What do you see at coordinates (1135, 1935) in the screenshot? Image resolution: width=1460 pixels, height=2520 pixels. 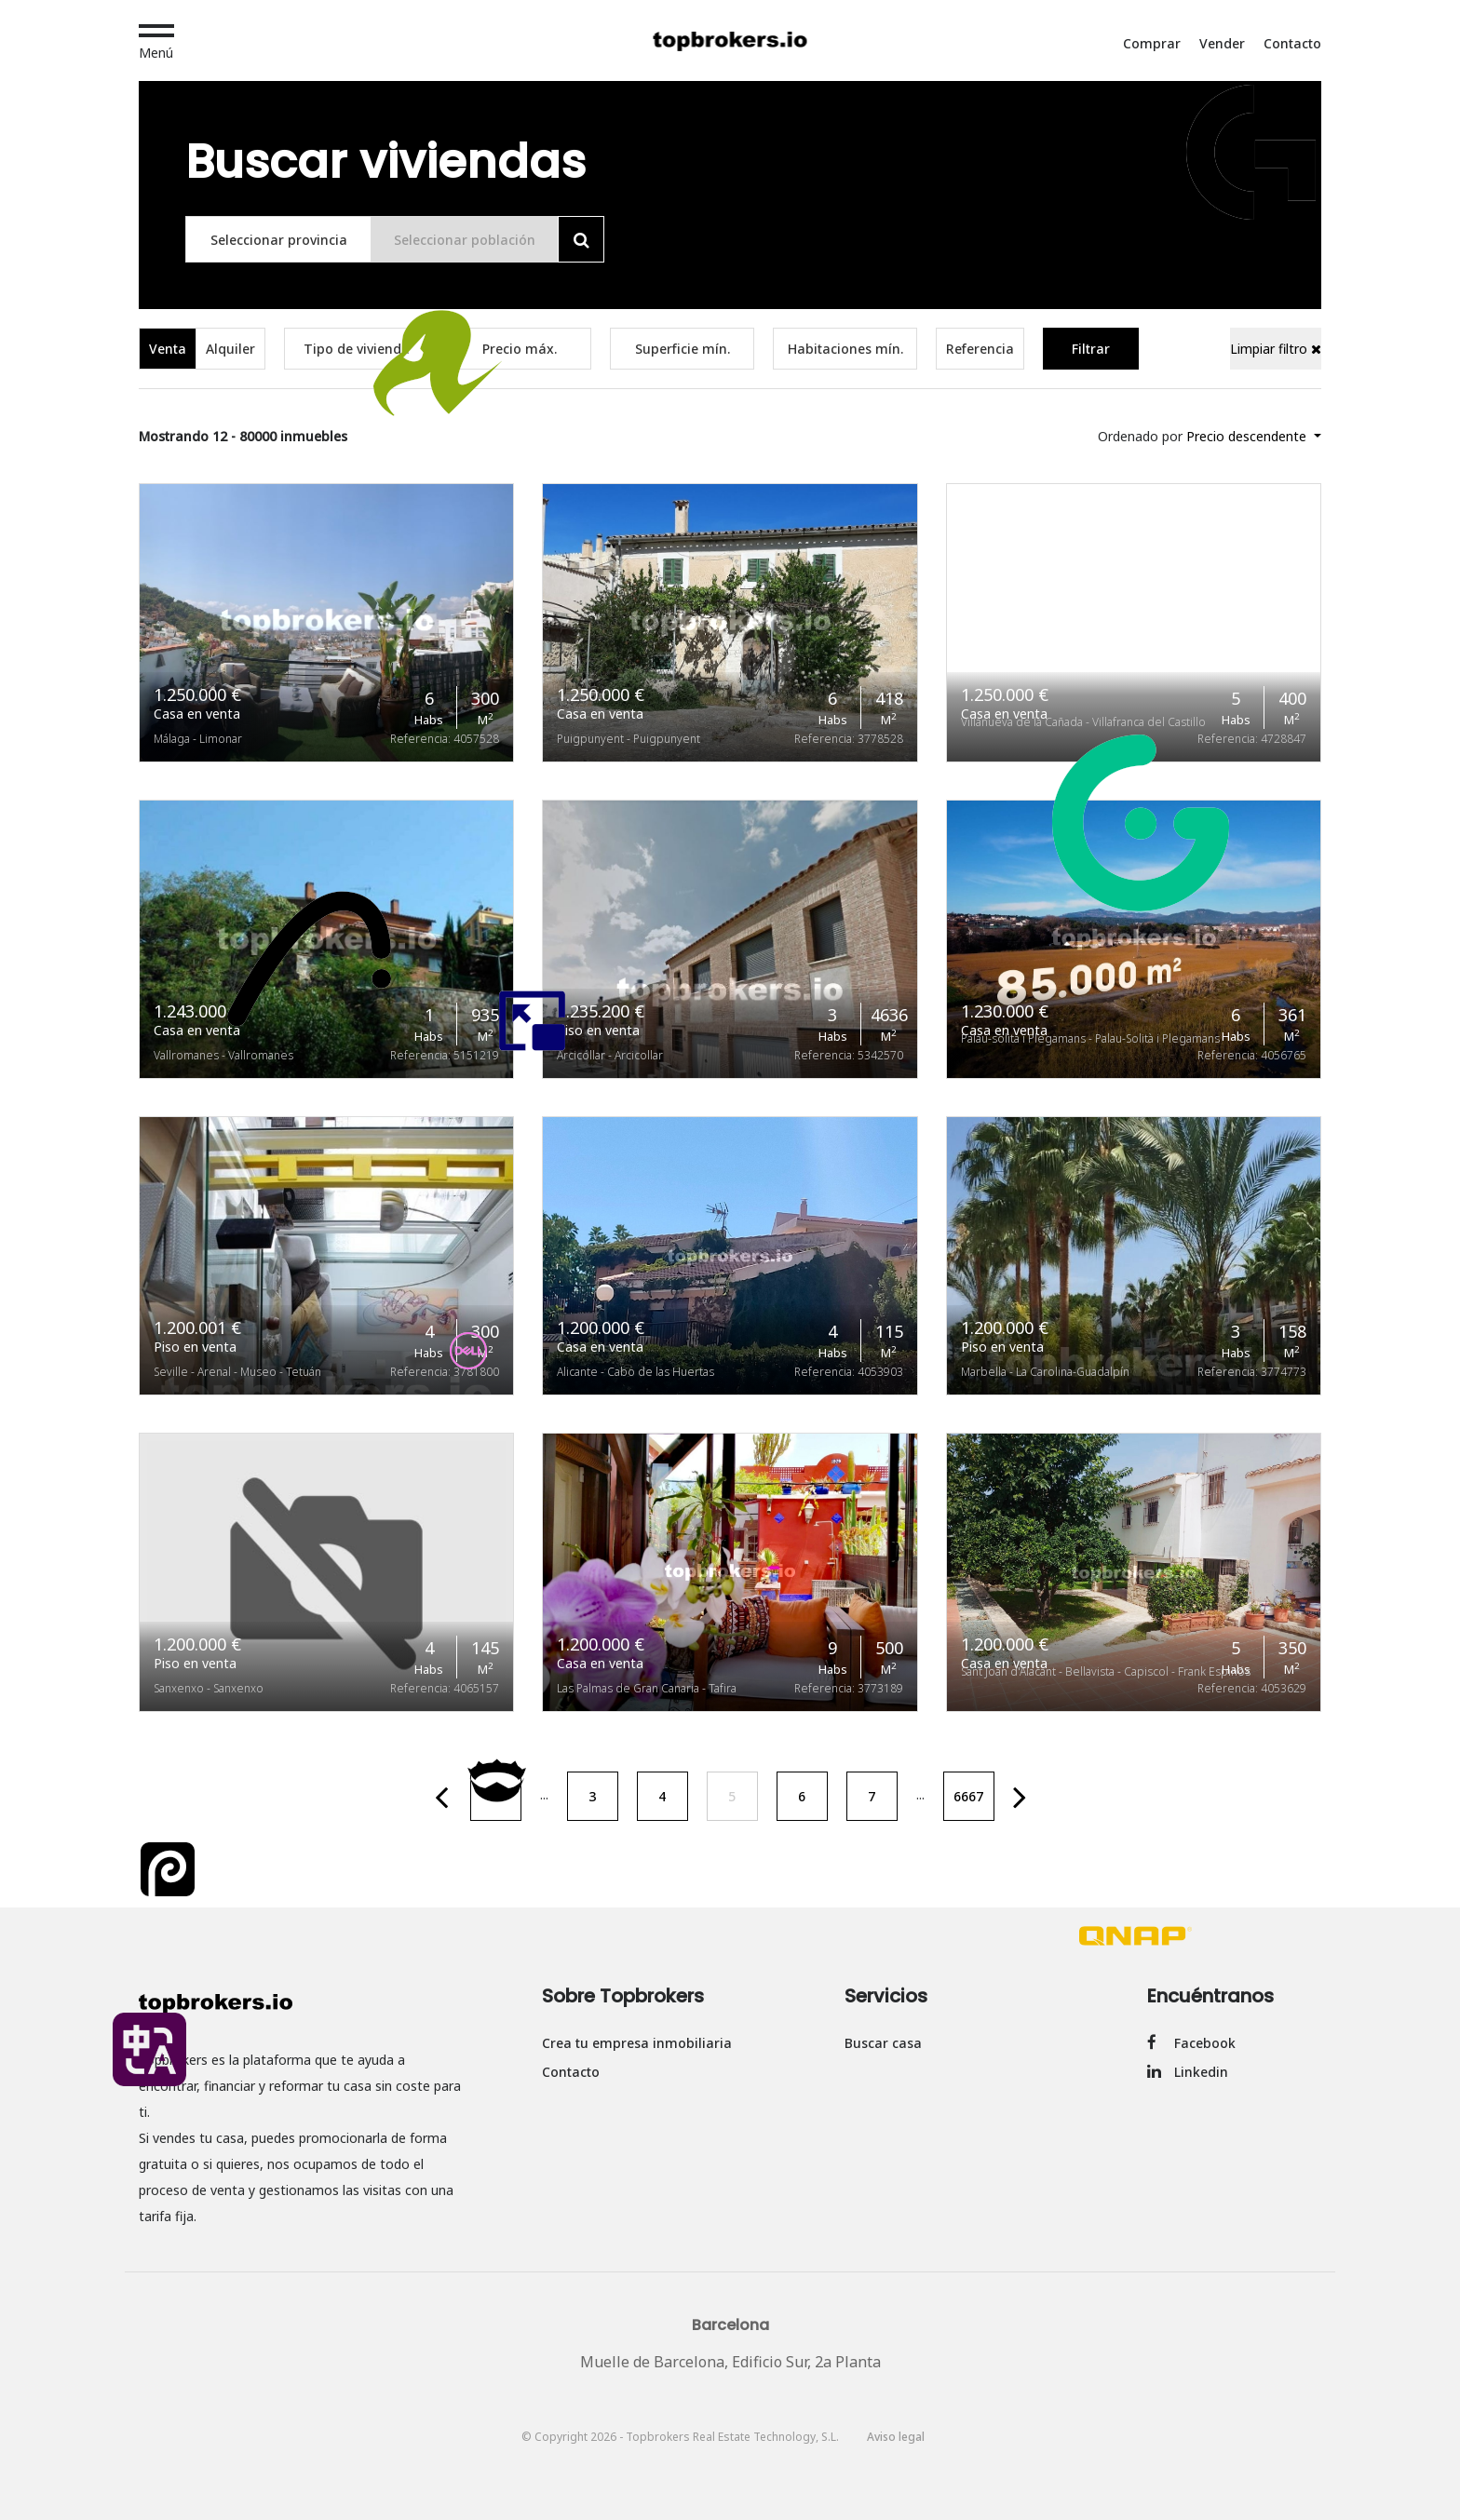 I see `QNAP brand logo` at bounding box center [1135, 1935].